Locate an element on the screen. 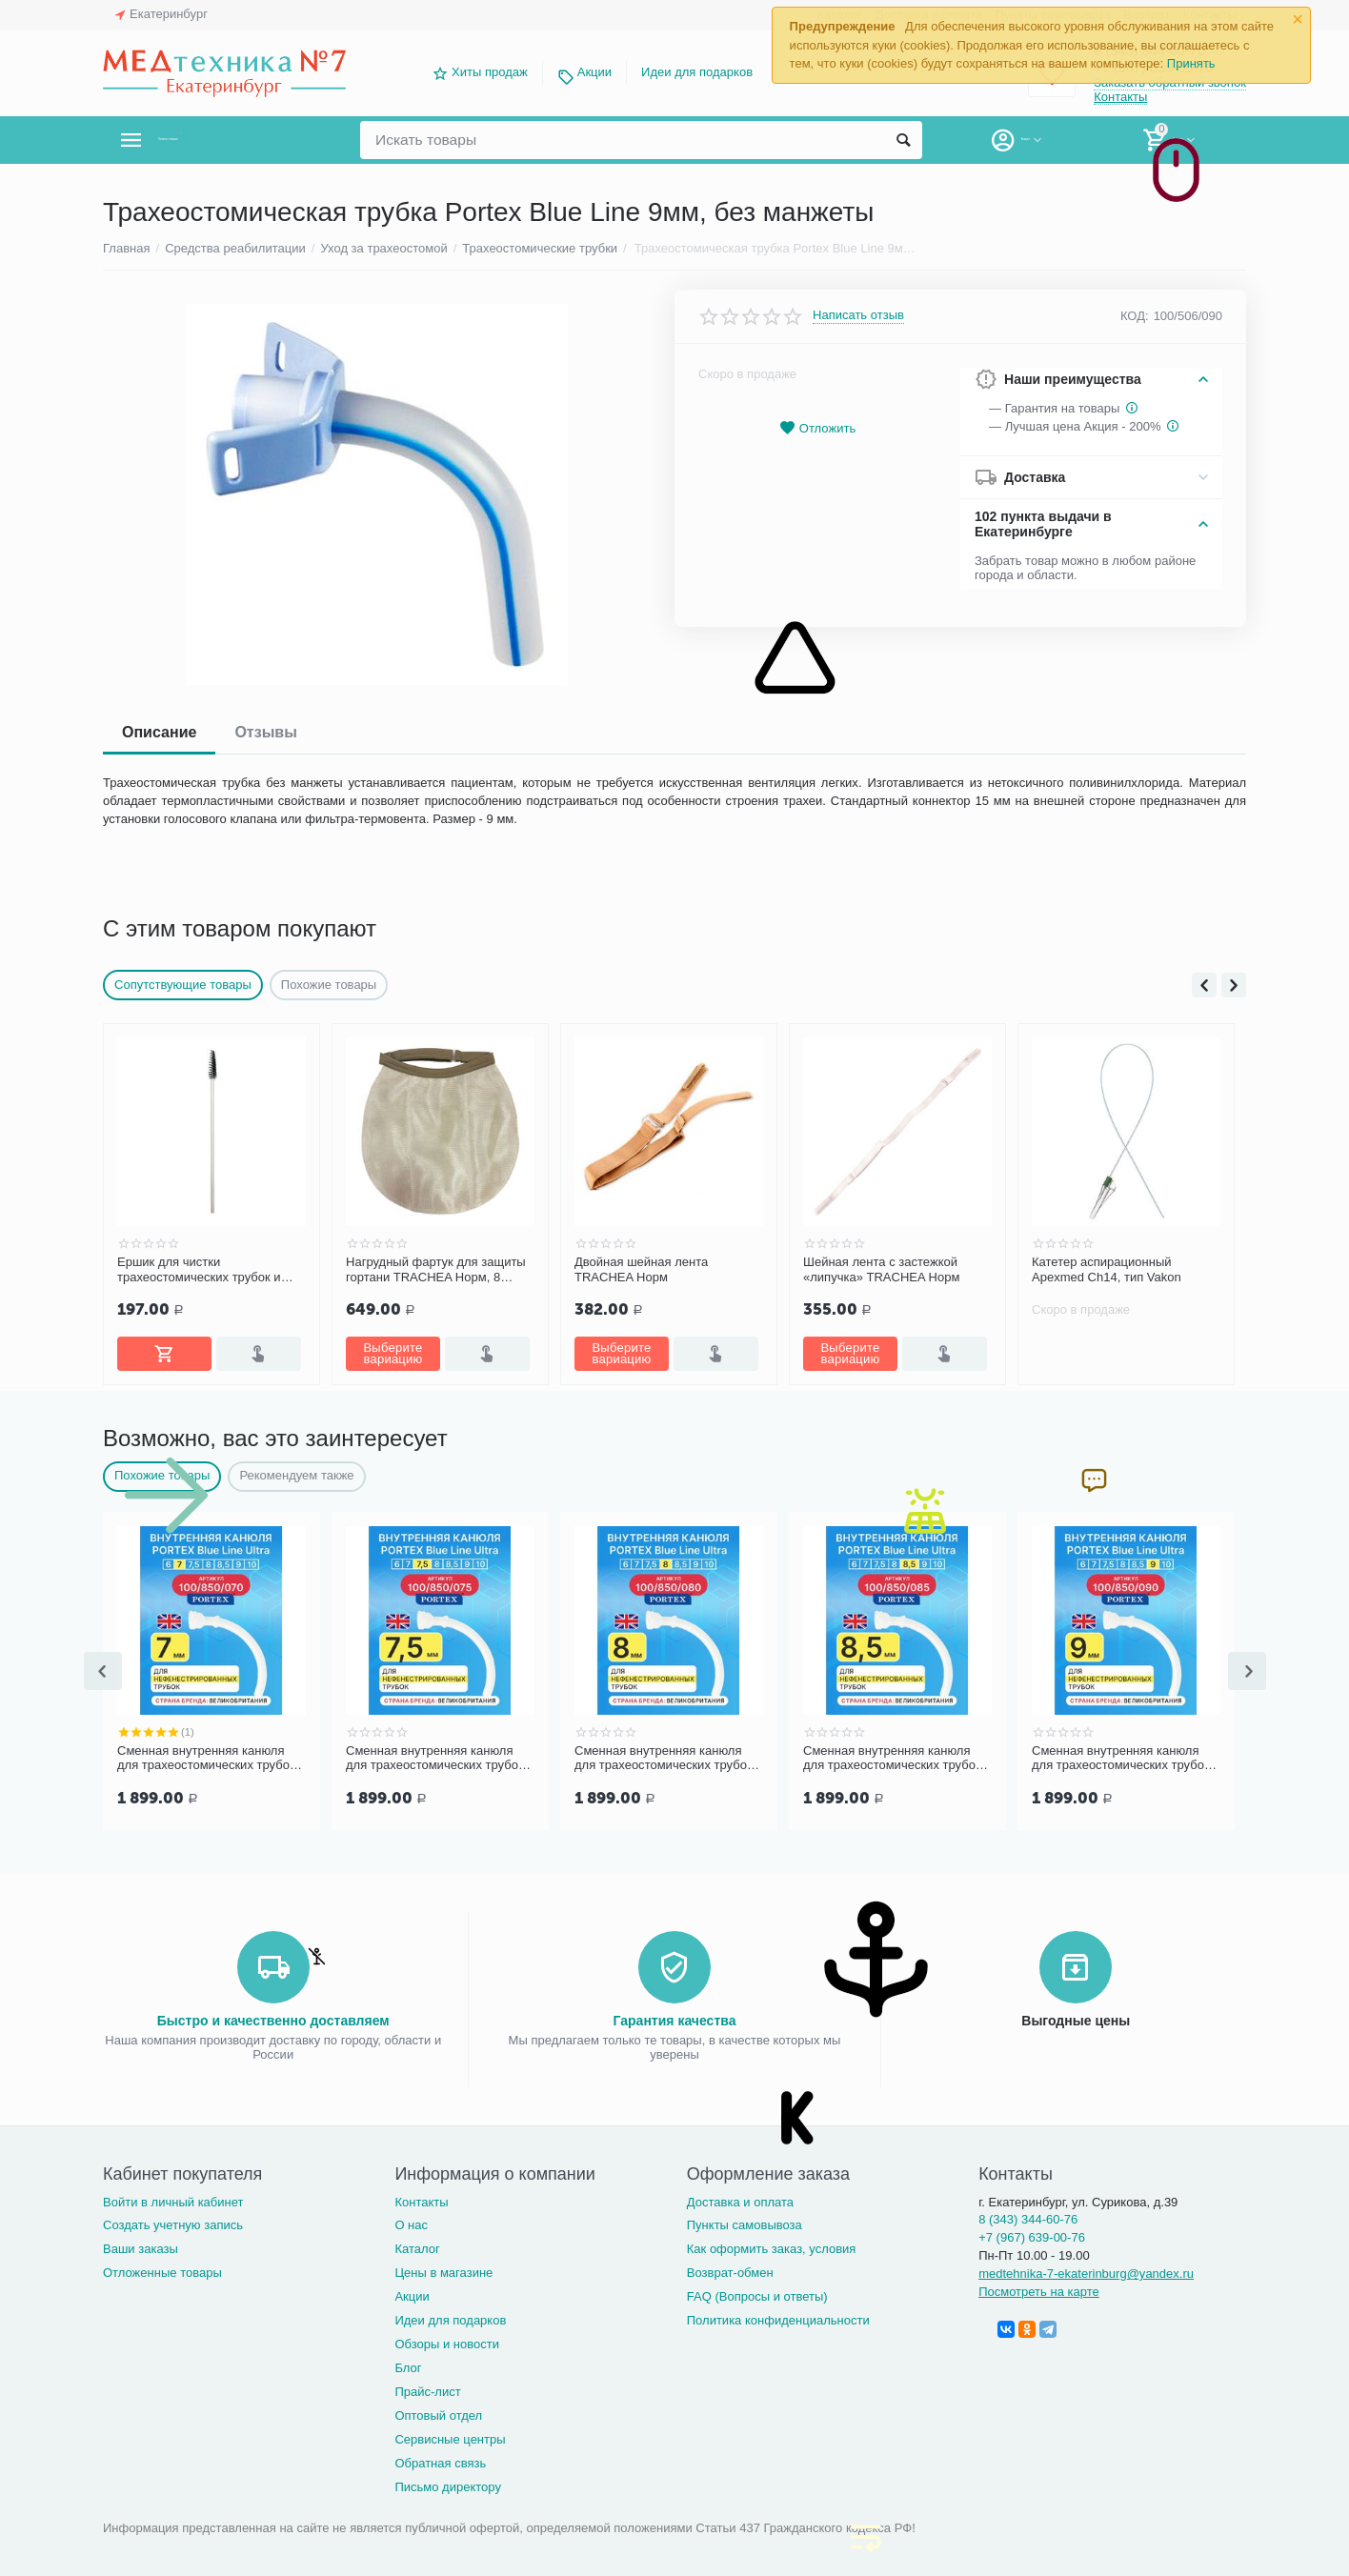  adjust mouse or pointer settings is located at coordinates (1176, 170).